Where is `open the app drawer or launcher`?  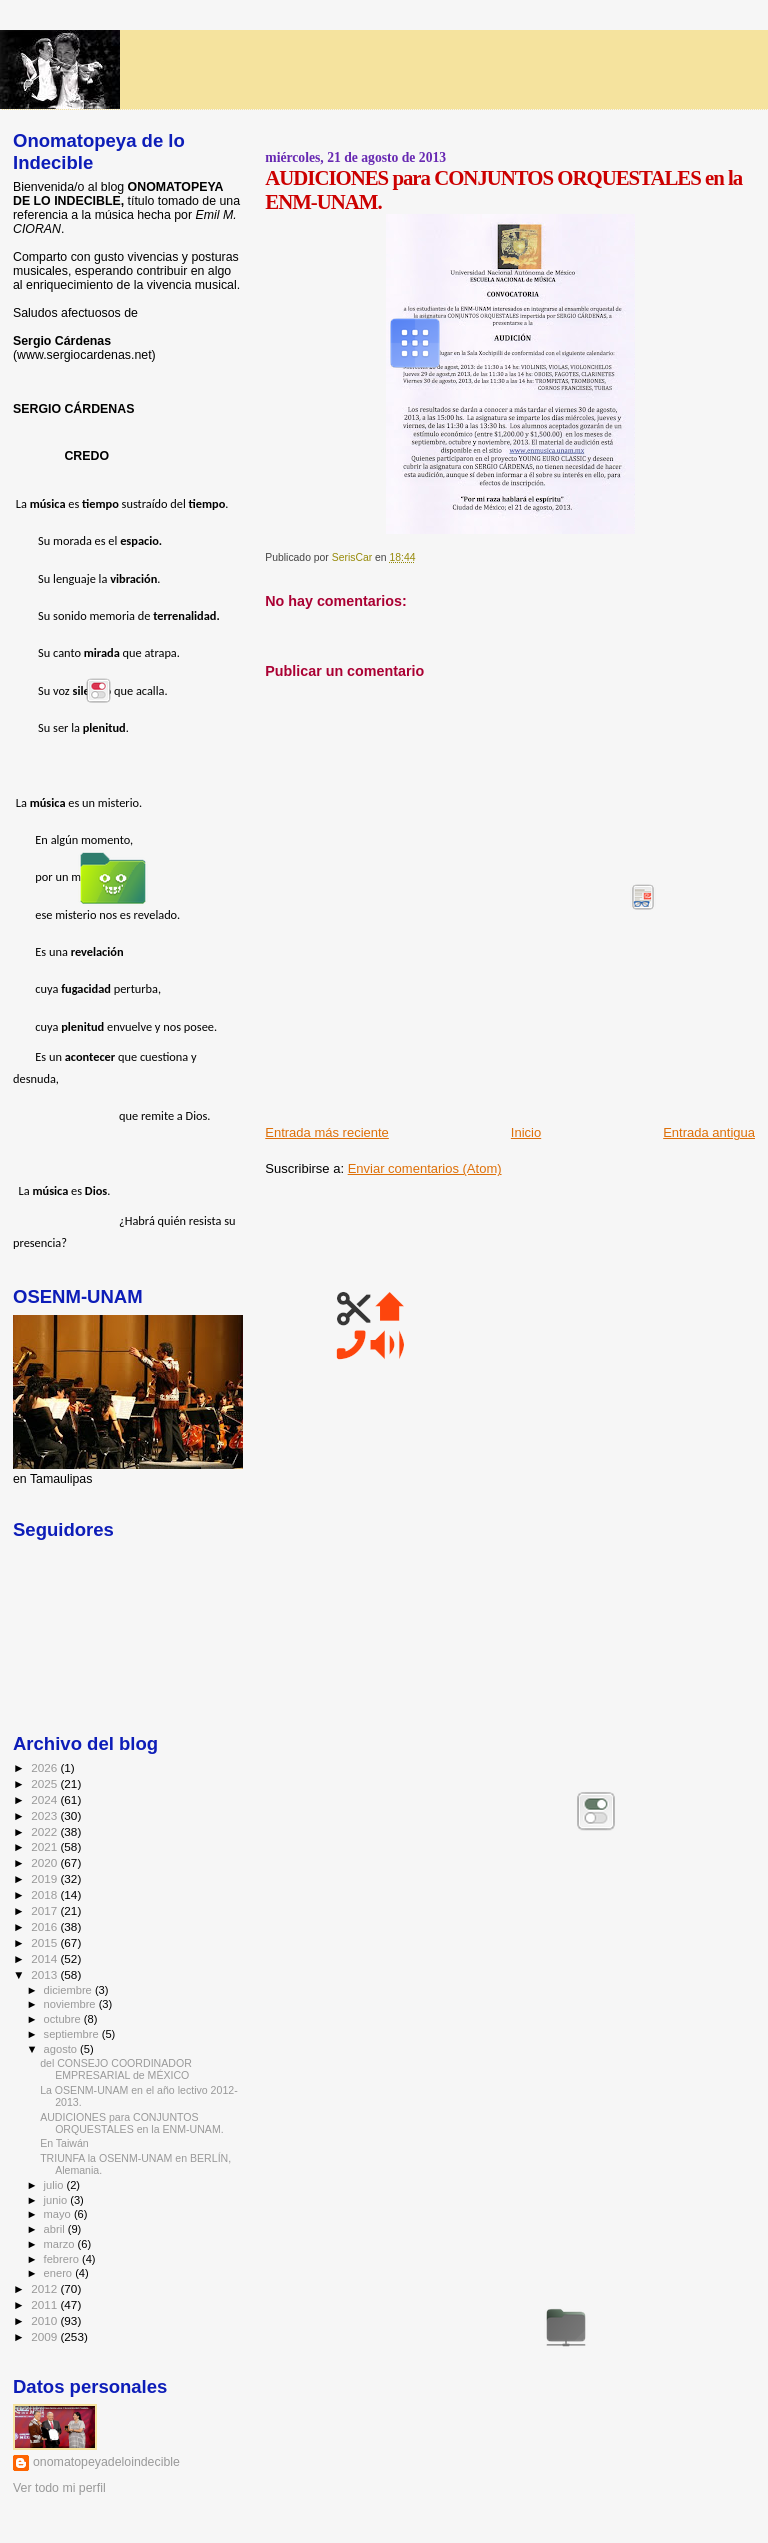
open the app drawer or launcher is located at coordinates (415, 343).